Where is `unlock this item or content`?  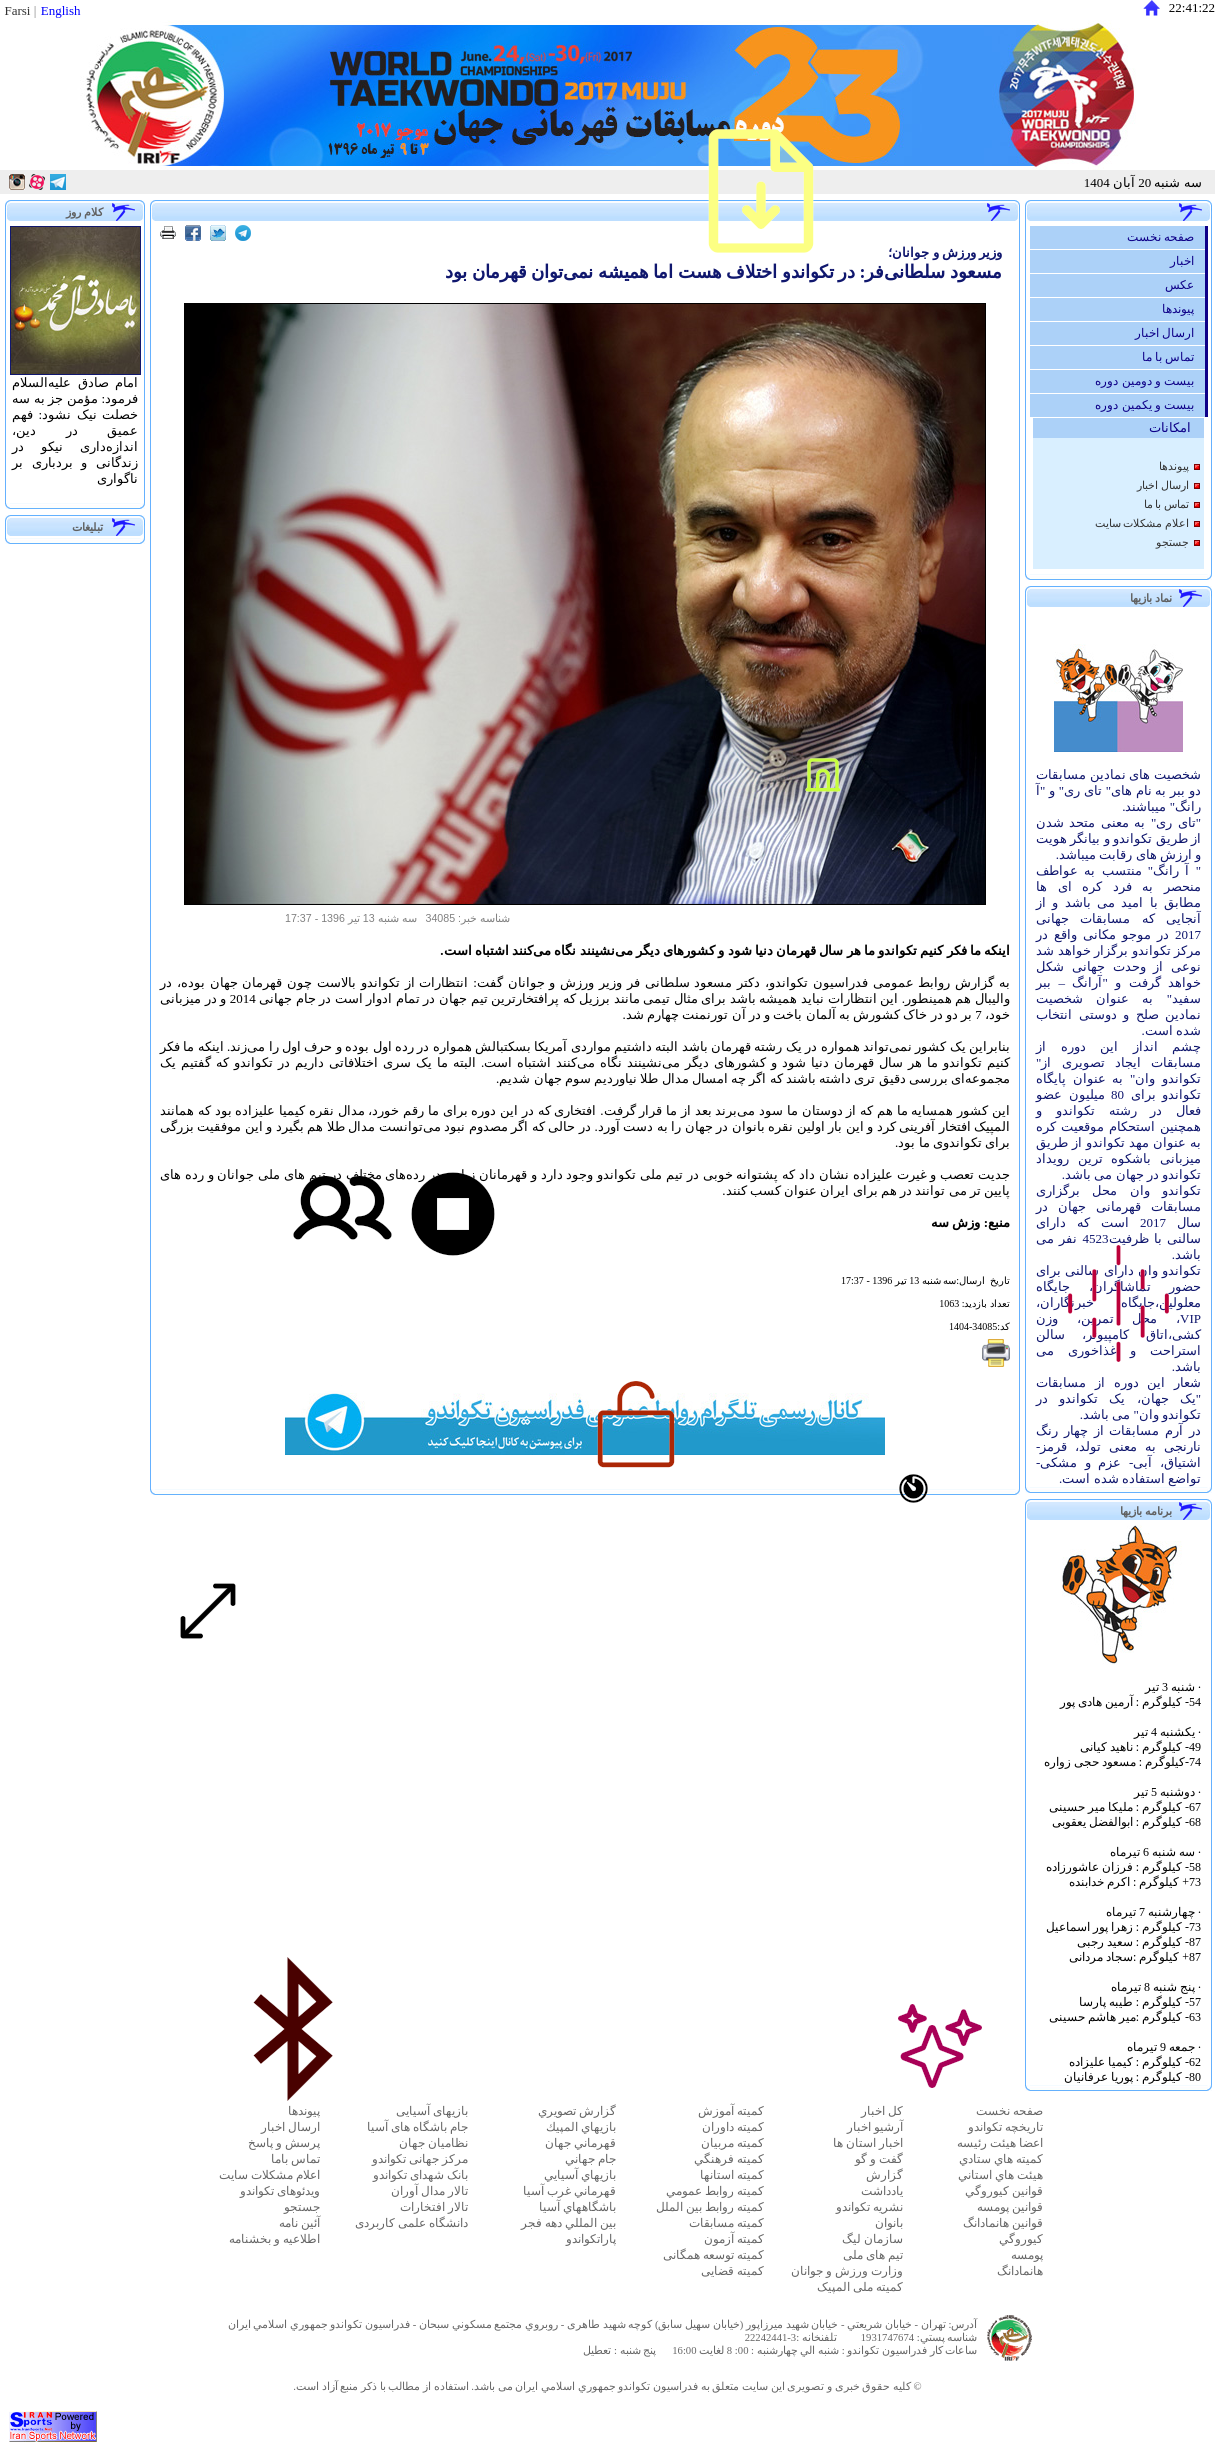
unlock this item or content is located at coordinates (636, 1429).